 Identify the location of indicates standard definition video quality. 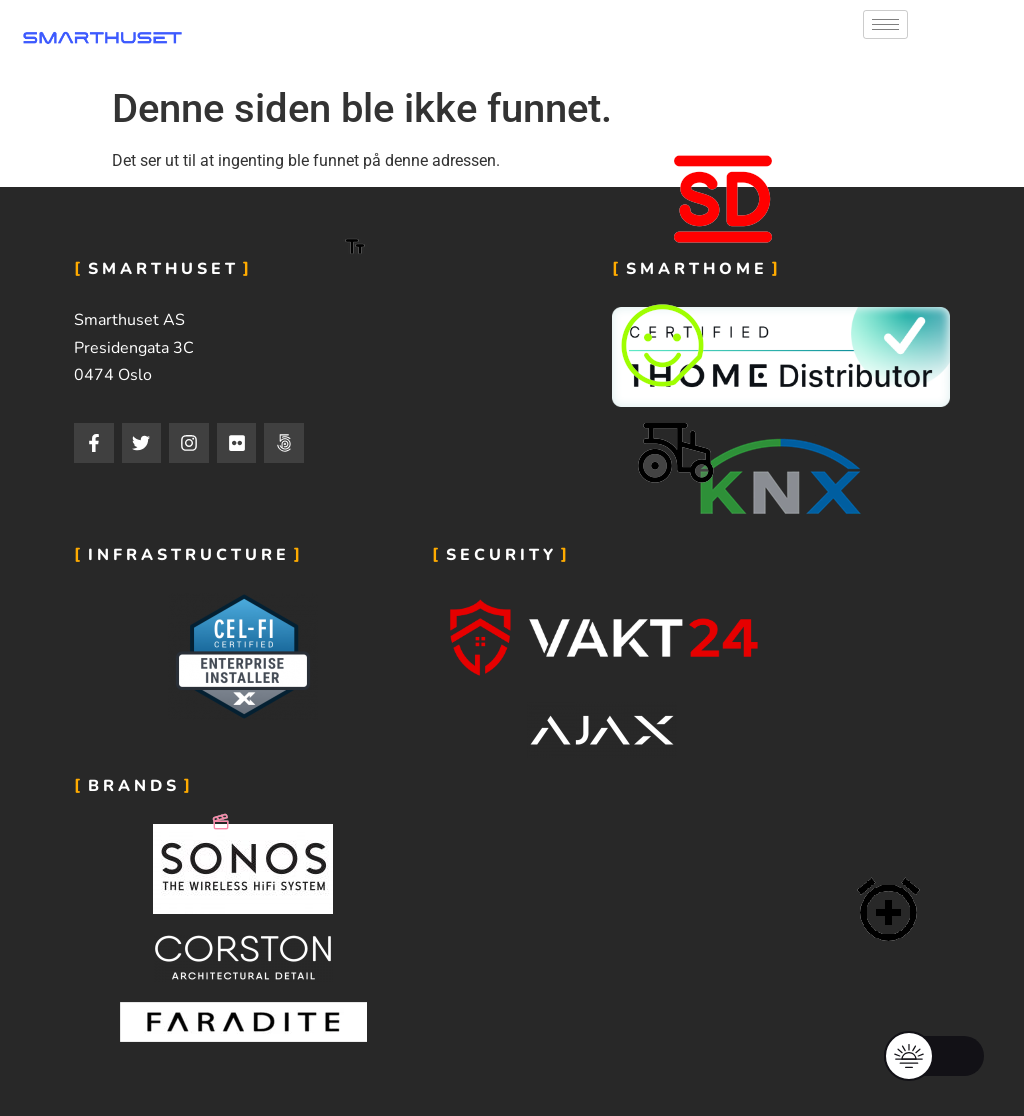
(723, 199).